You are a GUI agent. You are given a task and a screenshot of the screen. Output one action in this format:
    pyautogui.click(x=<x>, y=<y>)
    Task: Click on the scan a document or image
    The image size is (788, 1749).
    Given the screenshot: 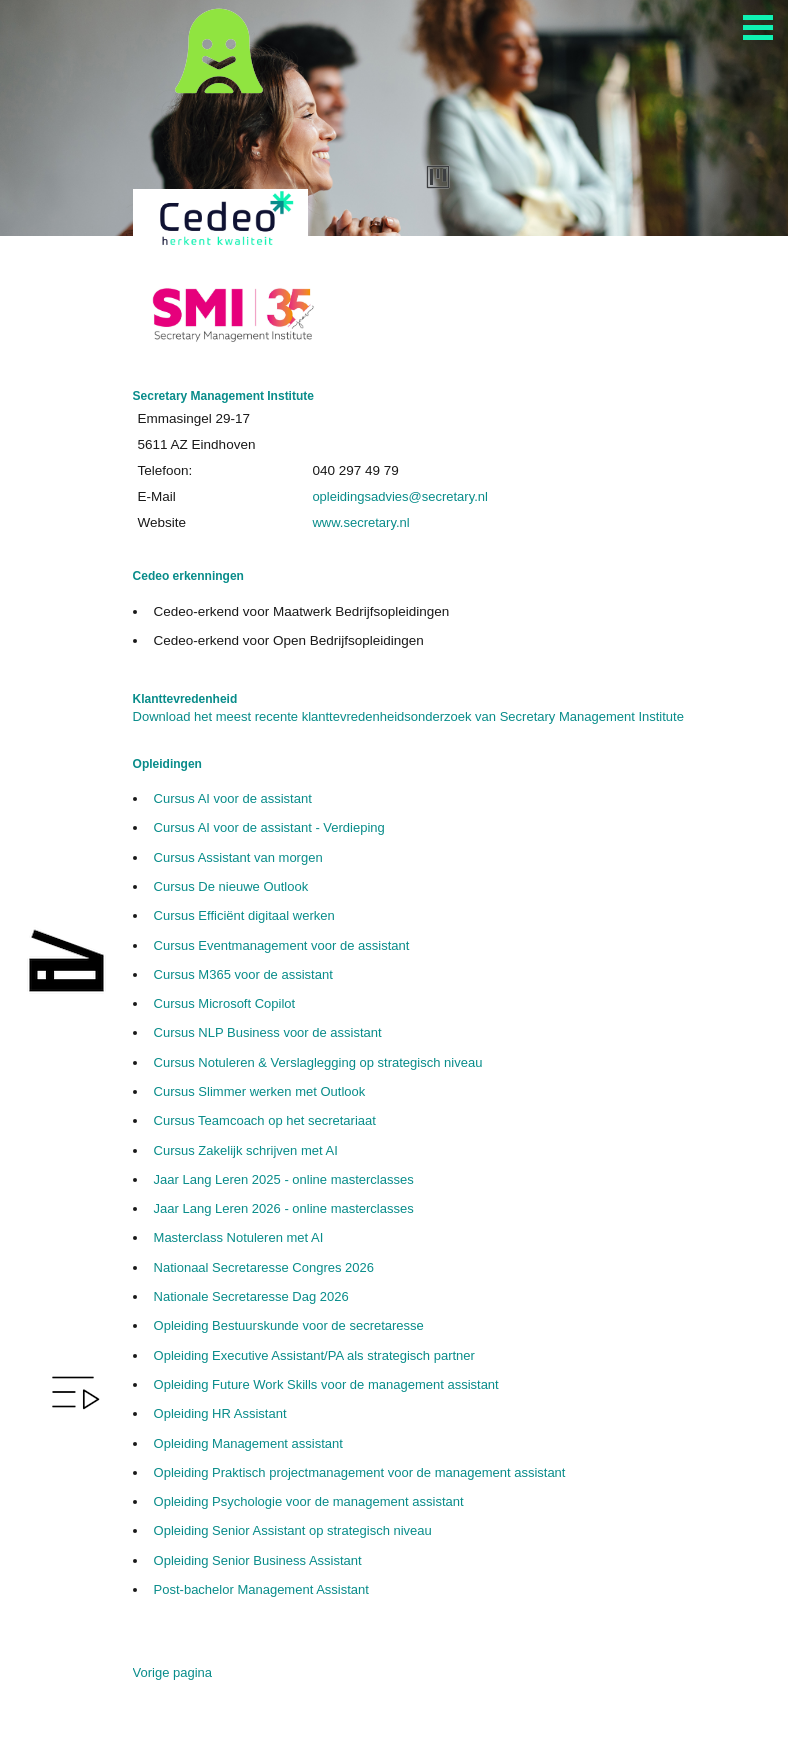 What is the action you would take?
    pyautogui.click(x=66, y=958)
    